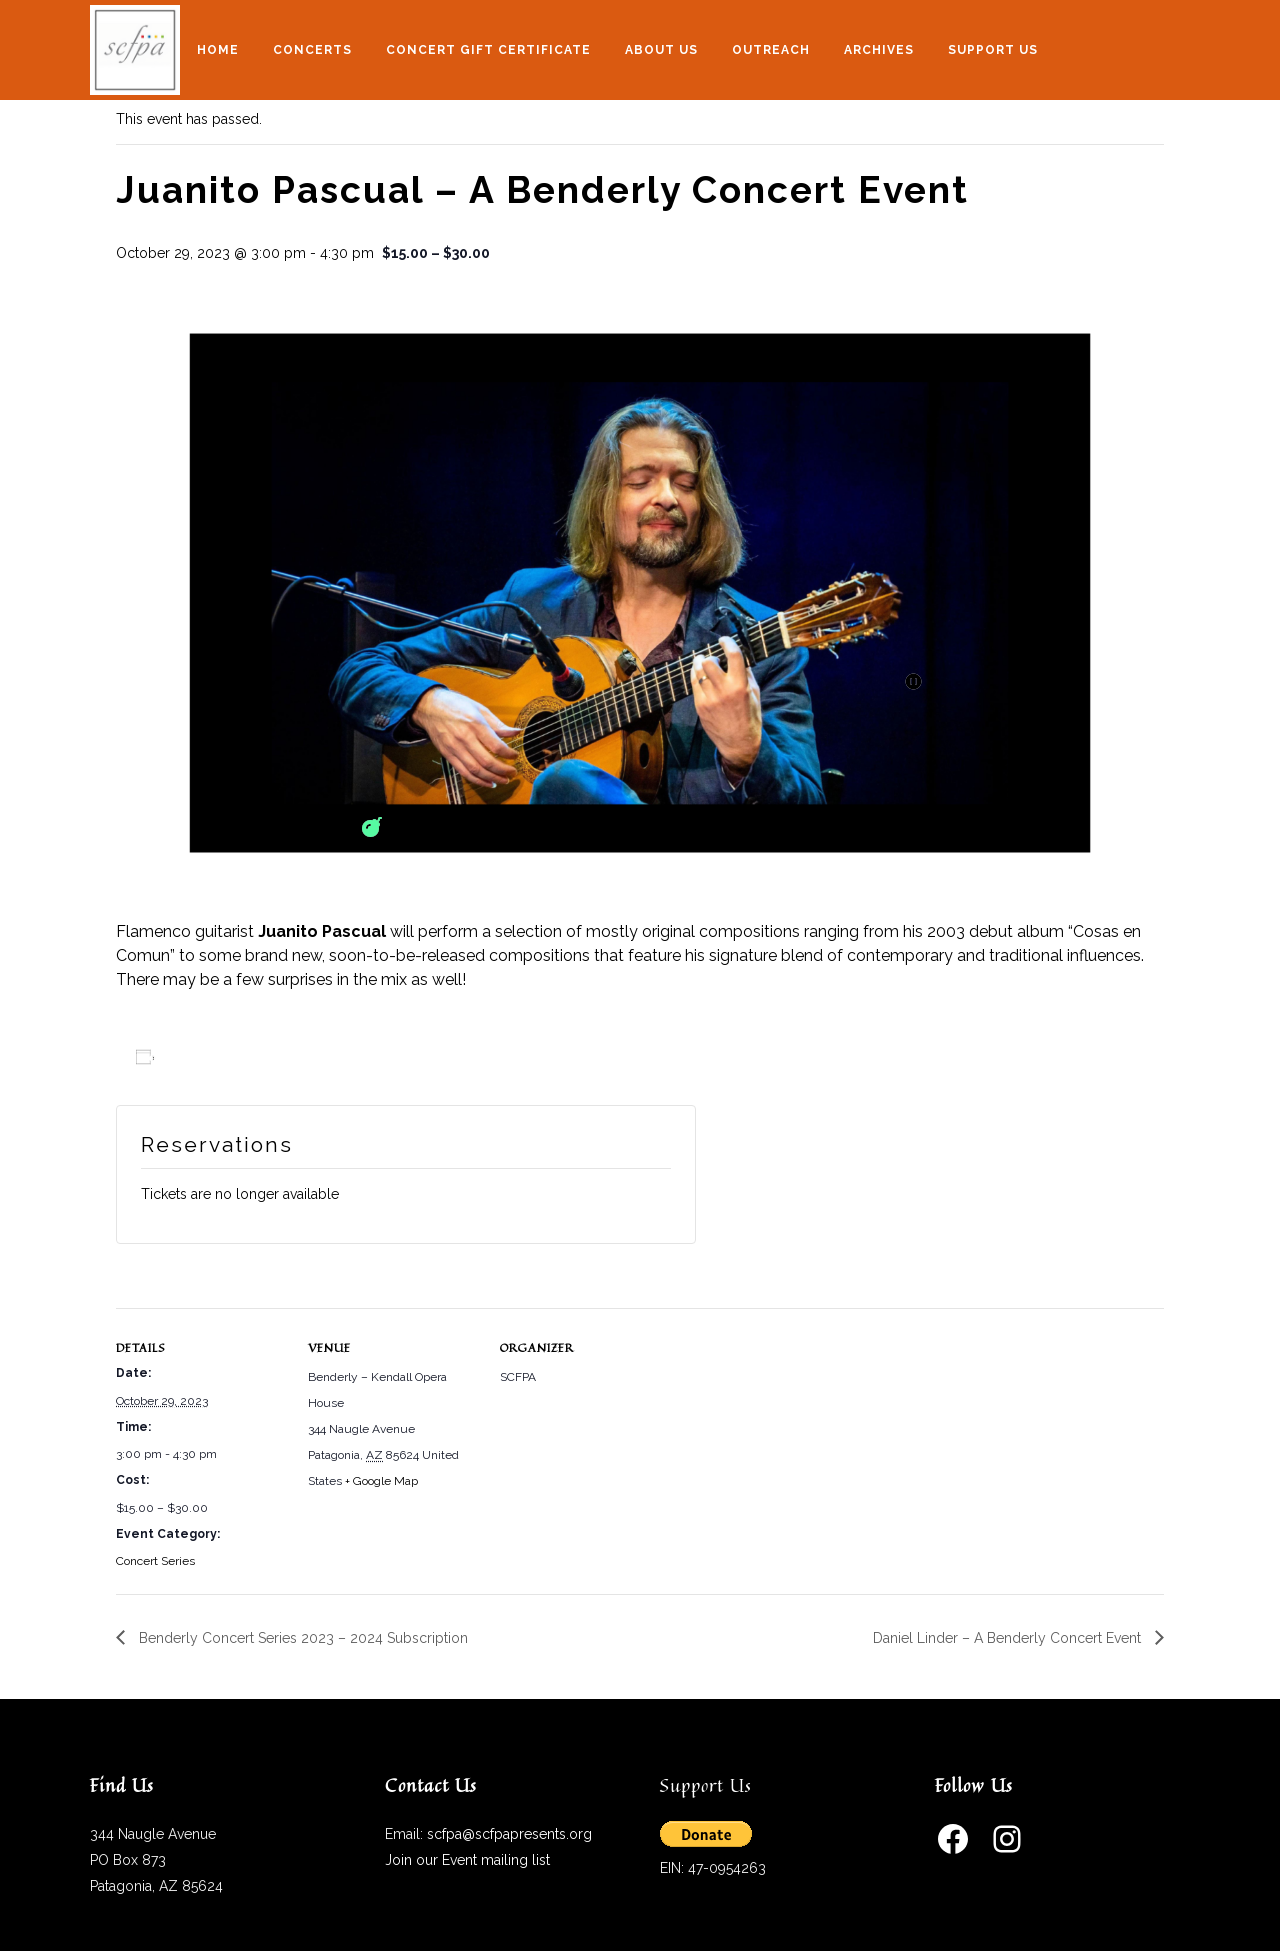  Describe the element at coordinates (913, 681) in the screenshot. I see `pause media playback` at that location.